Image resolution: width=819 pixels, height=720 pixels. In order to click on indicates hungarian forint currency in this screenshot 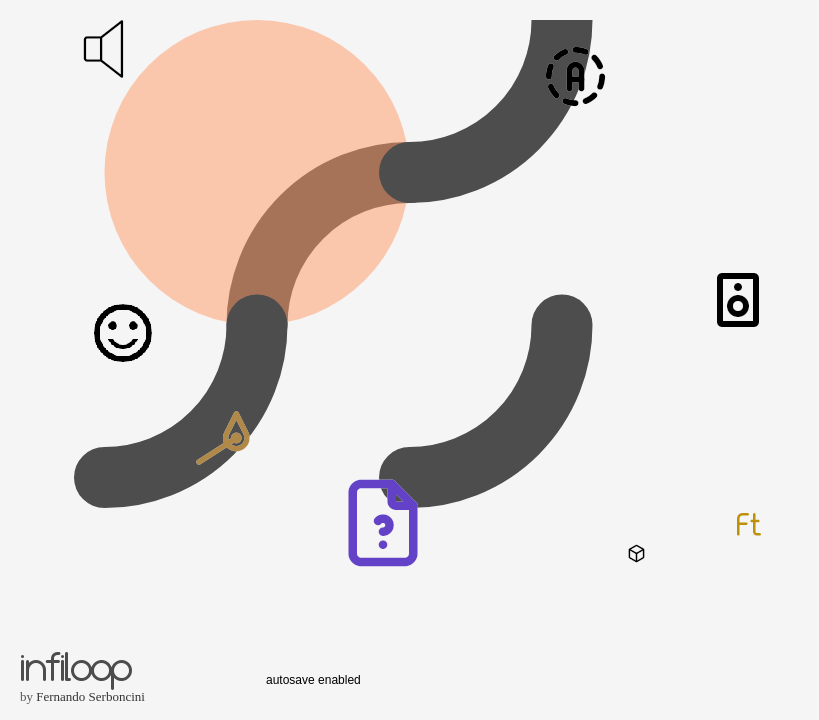, I will do `click(749, 525)`.